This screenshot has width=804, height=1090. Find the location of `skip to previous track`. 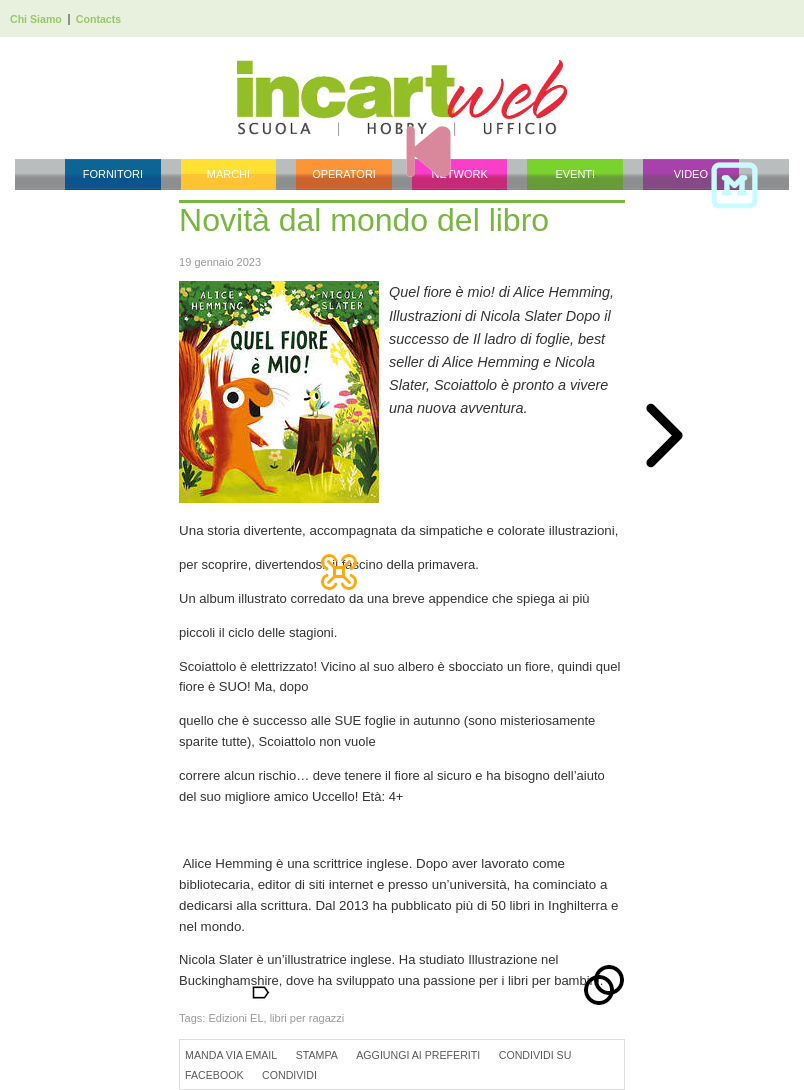

skip to previous track is located at coordinates (427, 151).